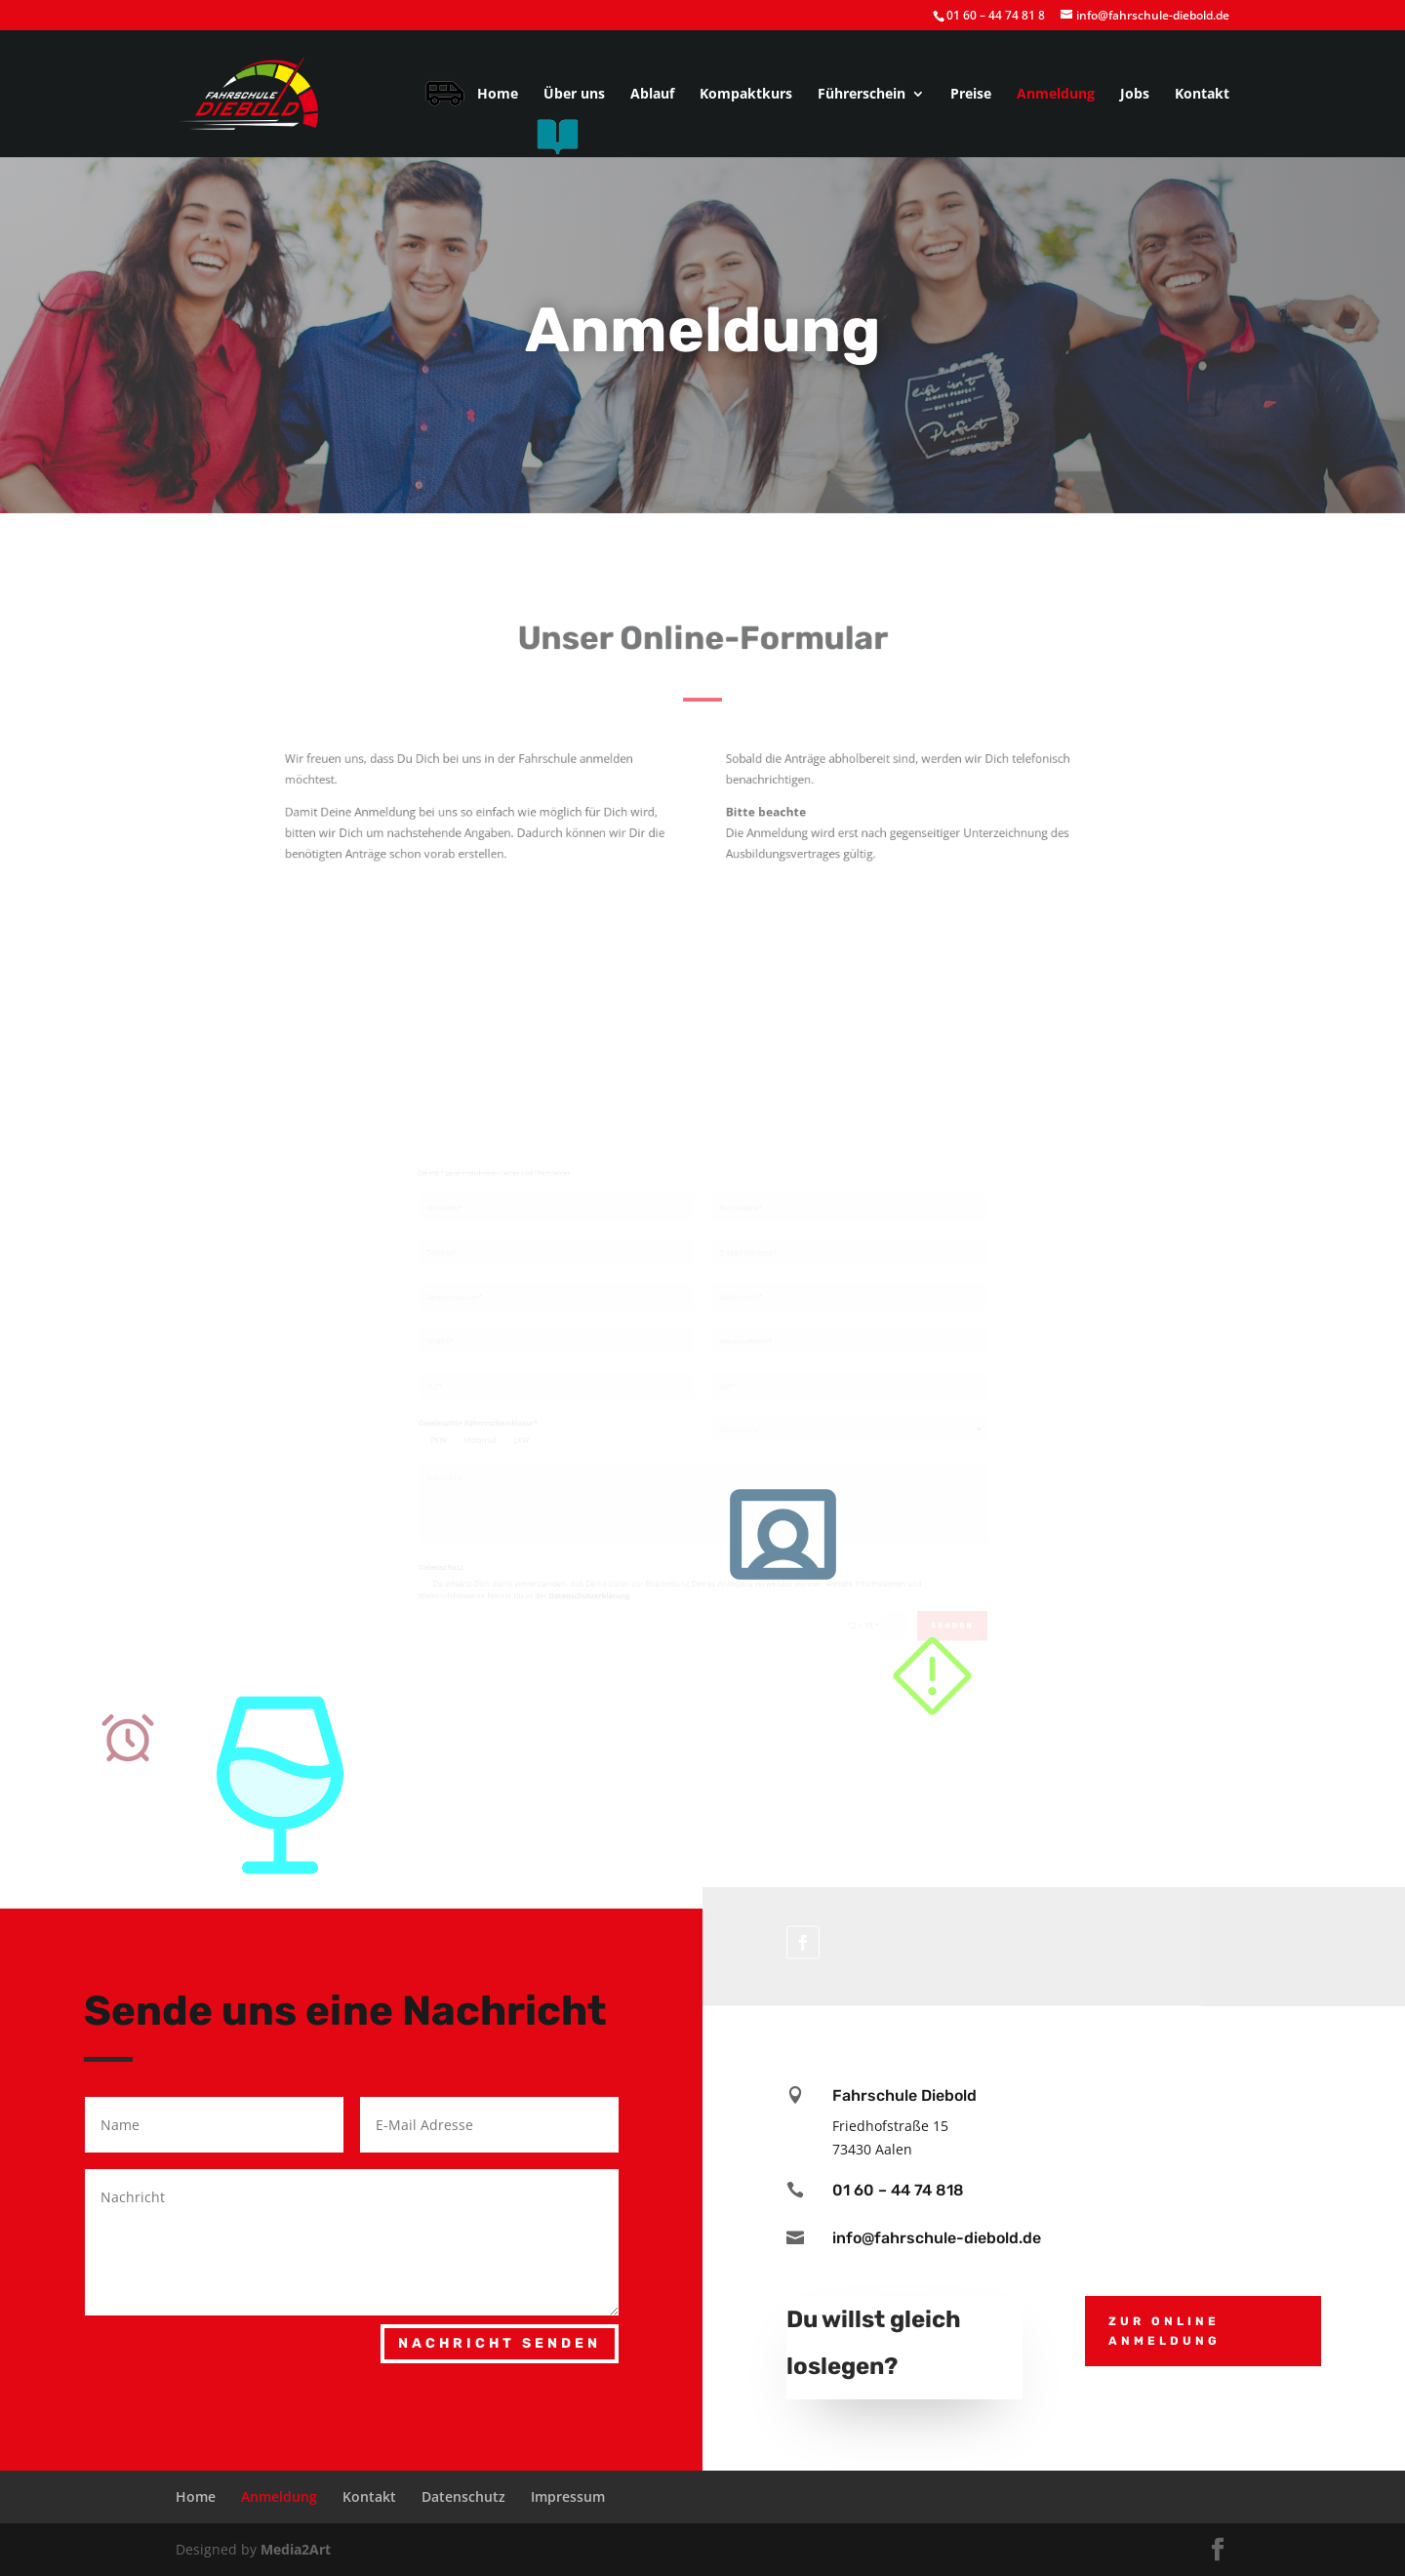 This screenshot has height=2576, width=1405. I want to click on browse wine selection or menu, so click(280, 1779).